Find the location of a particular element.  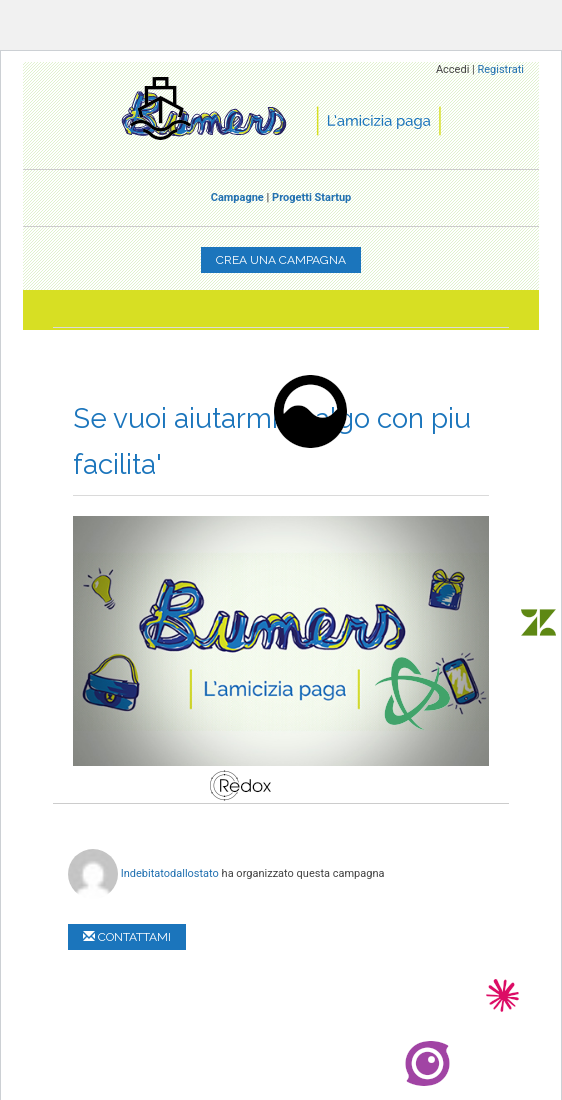

ImprovMX email forwarding service logo is located at coordinates (160, 108).